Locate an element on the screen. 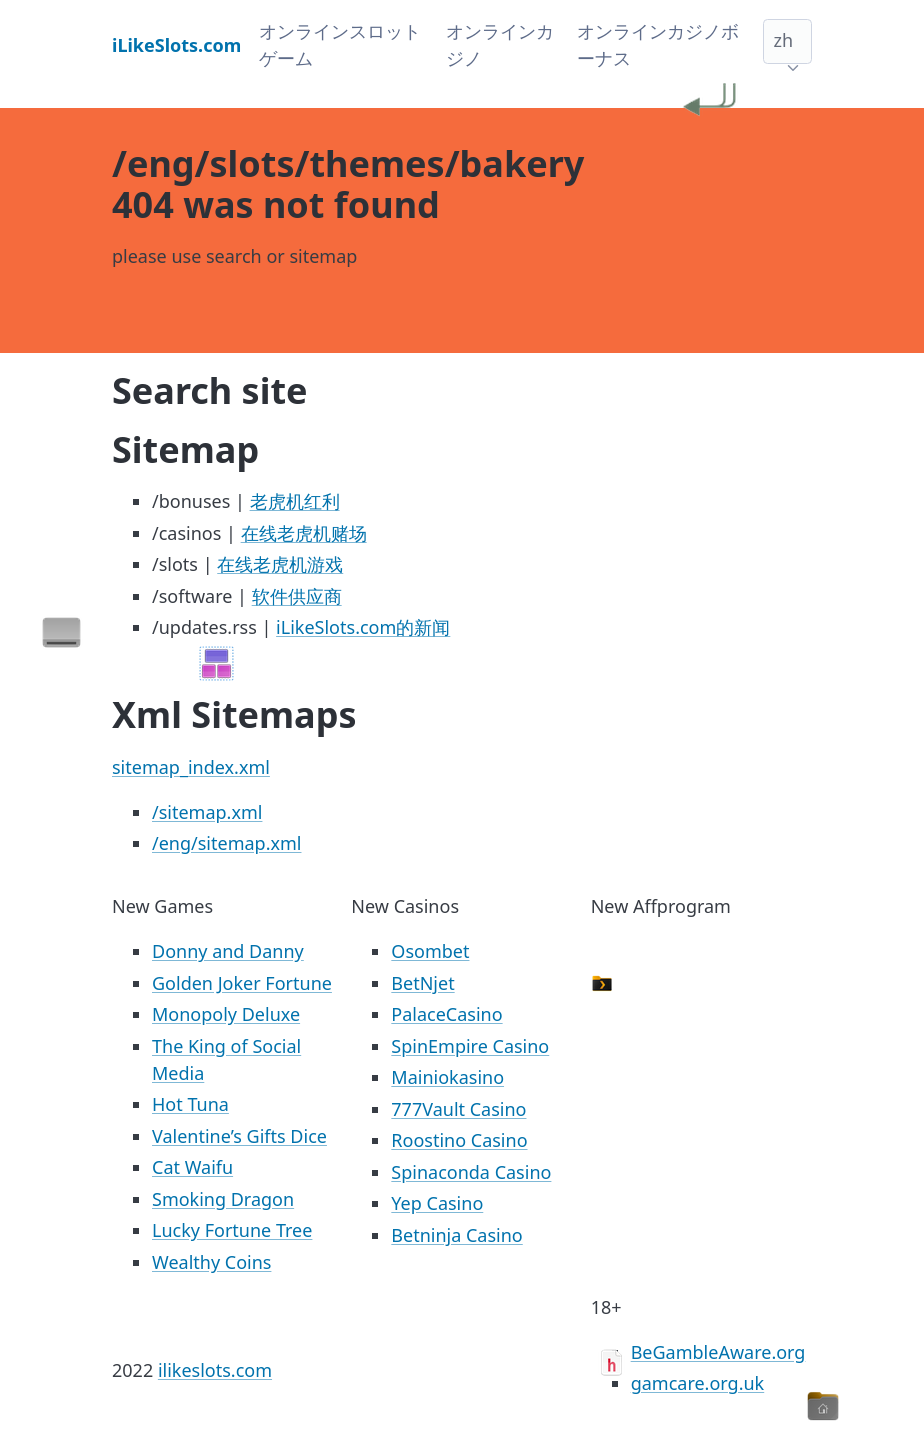 This screenshot has height=1433, width=924. open plex media server files is located at coordinates (602, 984).